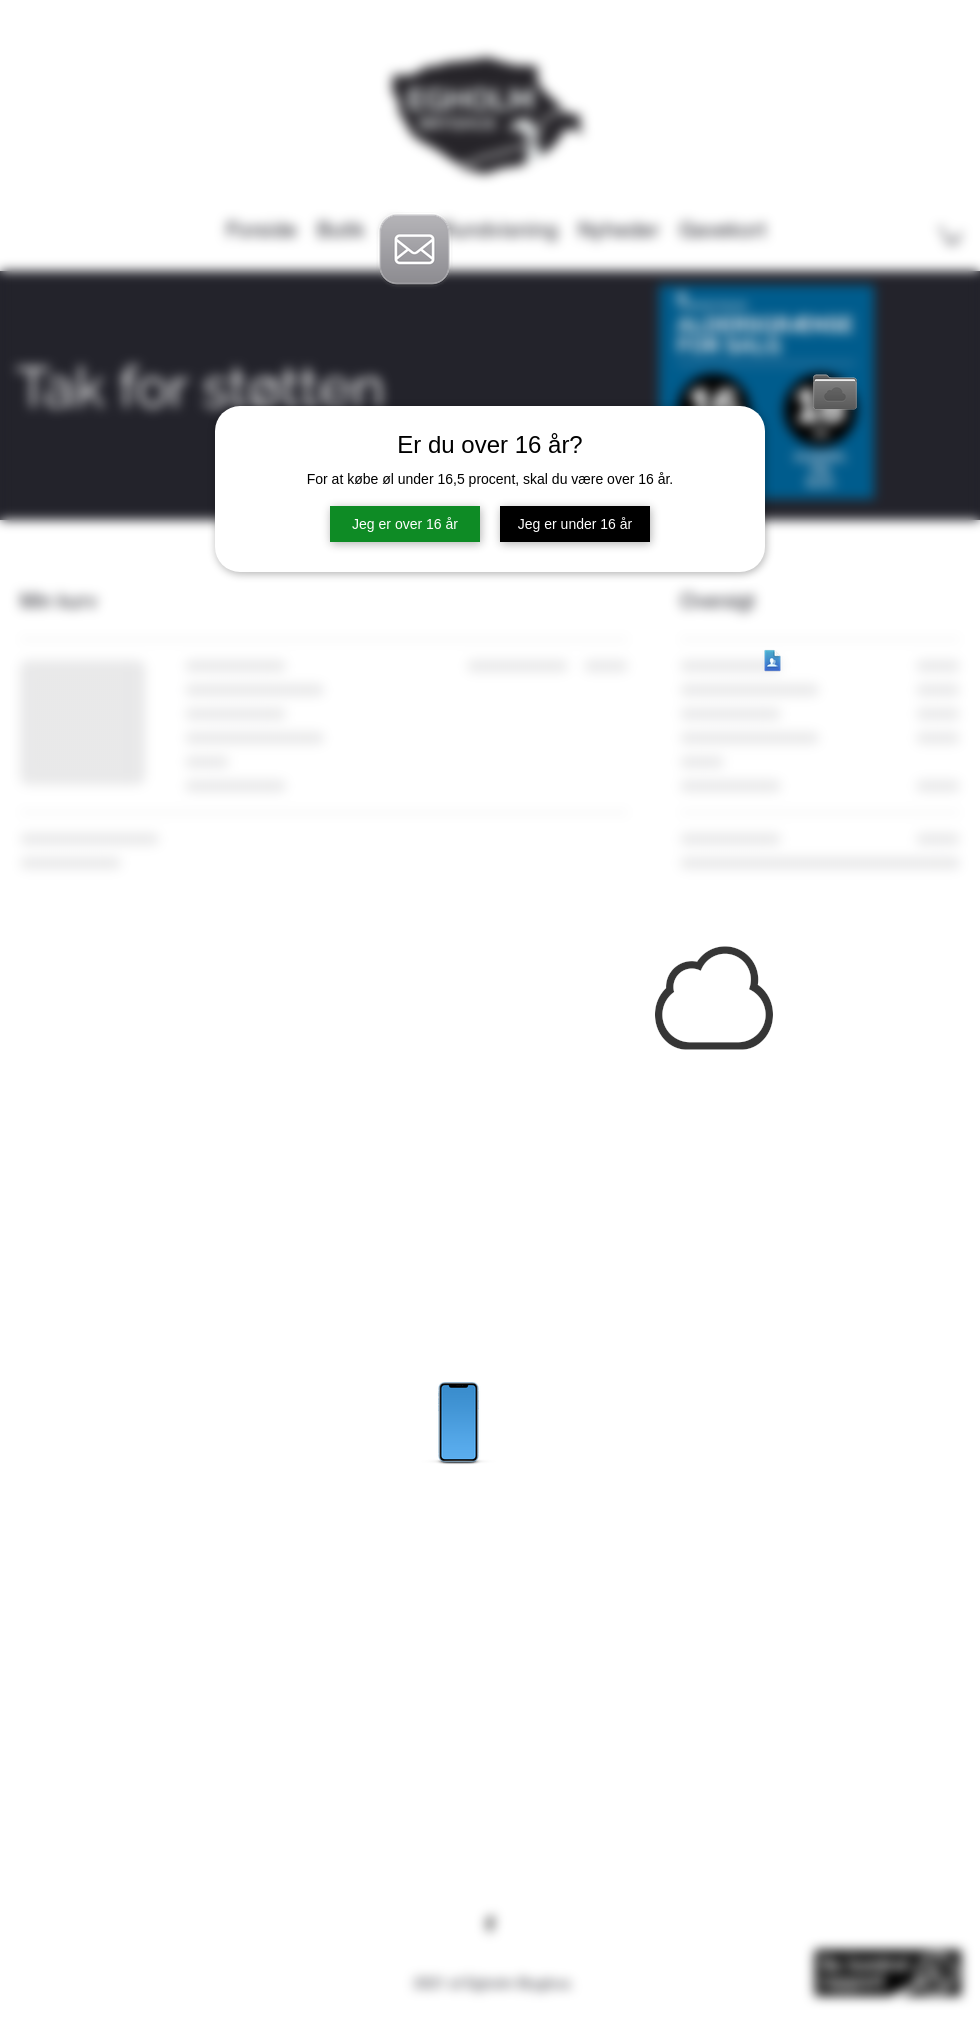 This screenshot has height=2029, width=980. Describe the element at coordinates (414, 250) in the screenshot. I see `access mail app settings` at that location.